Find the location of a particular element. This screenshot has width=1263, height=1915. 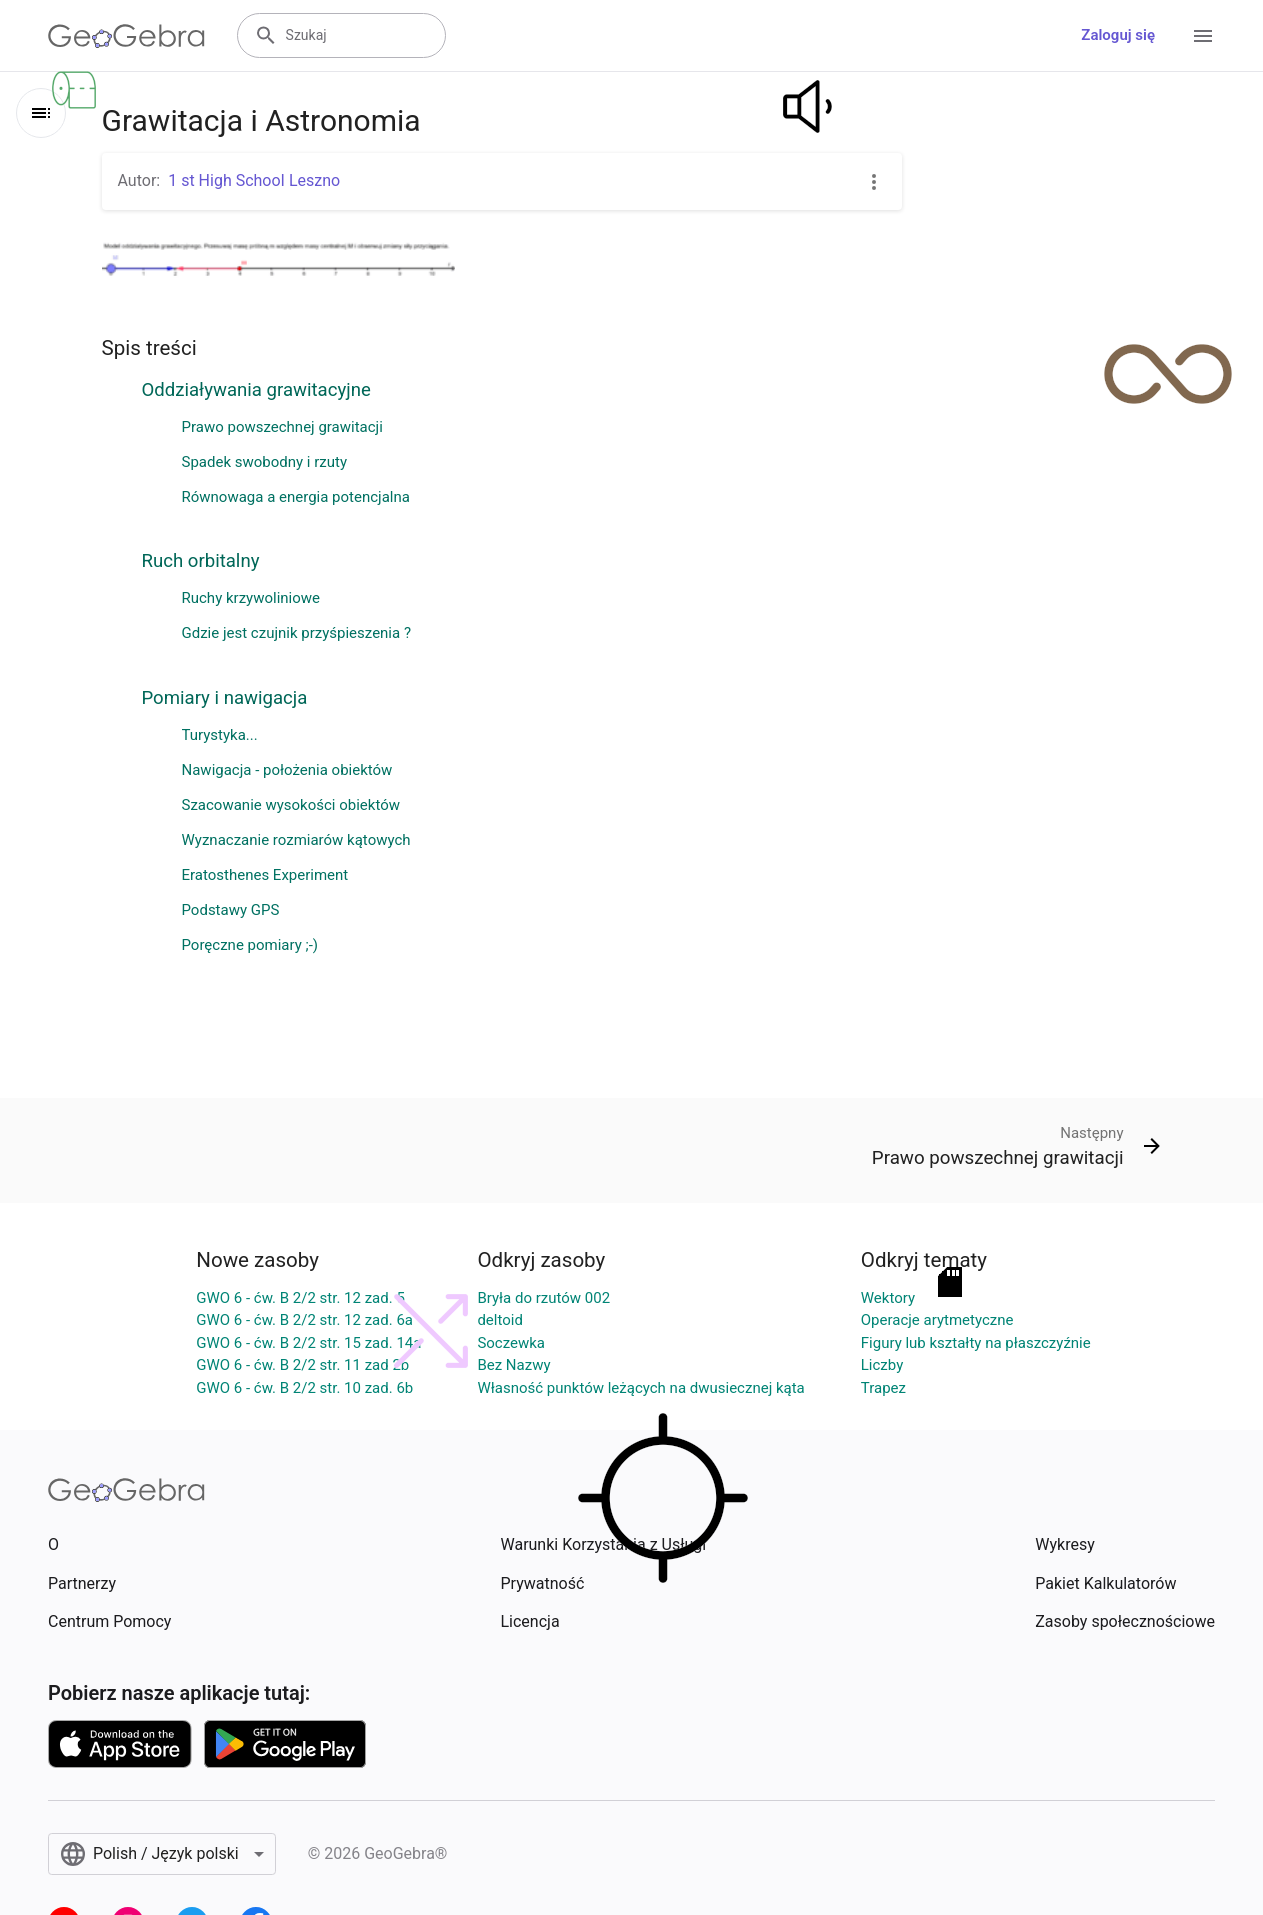

bathroom or restroom location indicator is located at coordinates (74, 90).